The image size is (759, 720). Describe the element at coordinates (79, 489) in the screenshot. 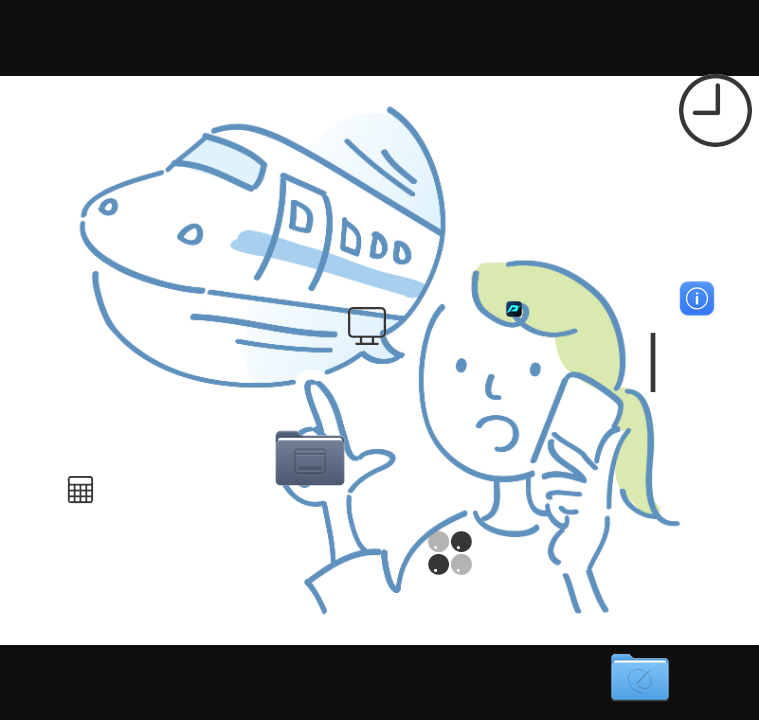

I see `open the calculator app` at that location.